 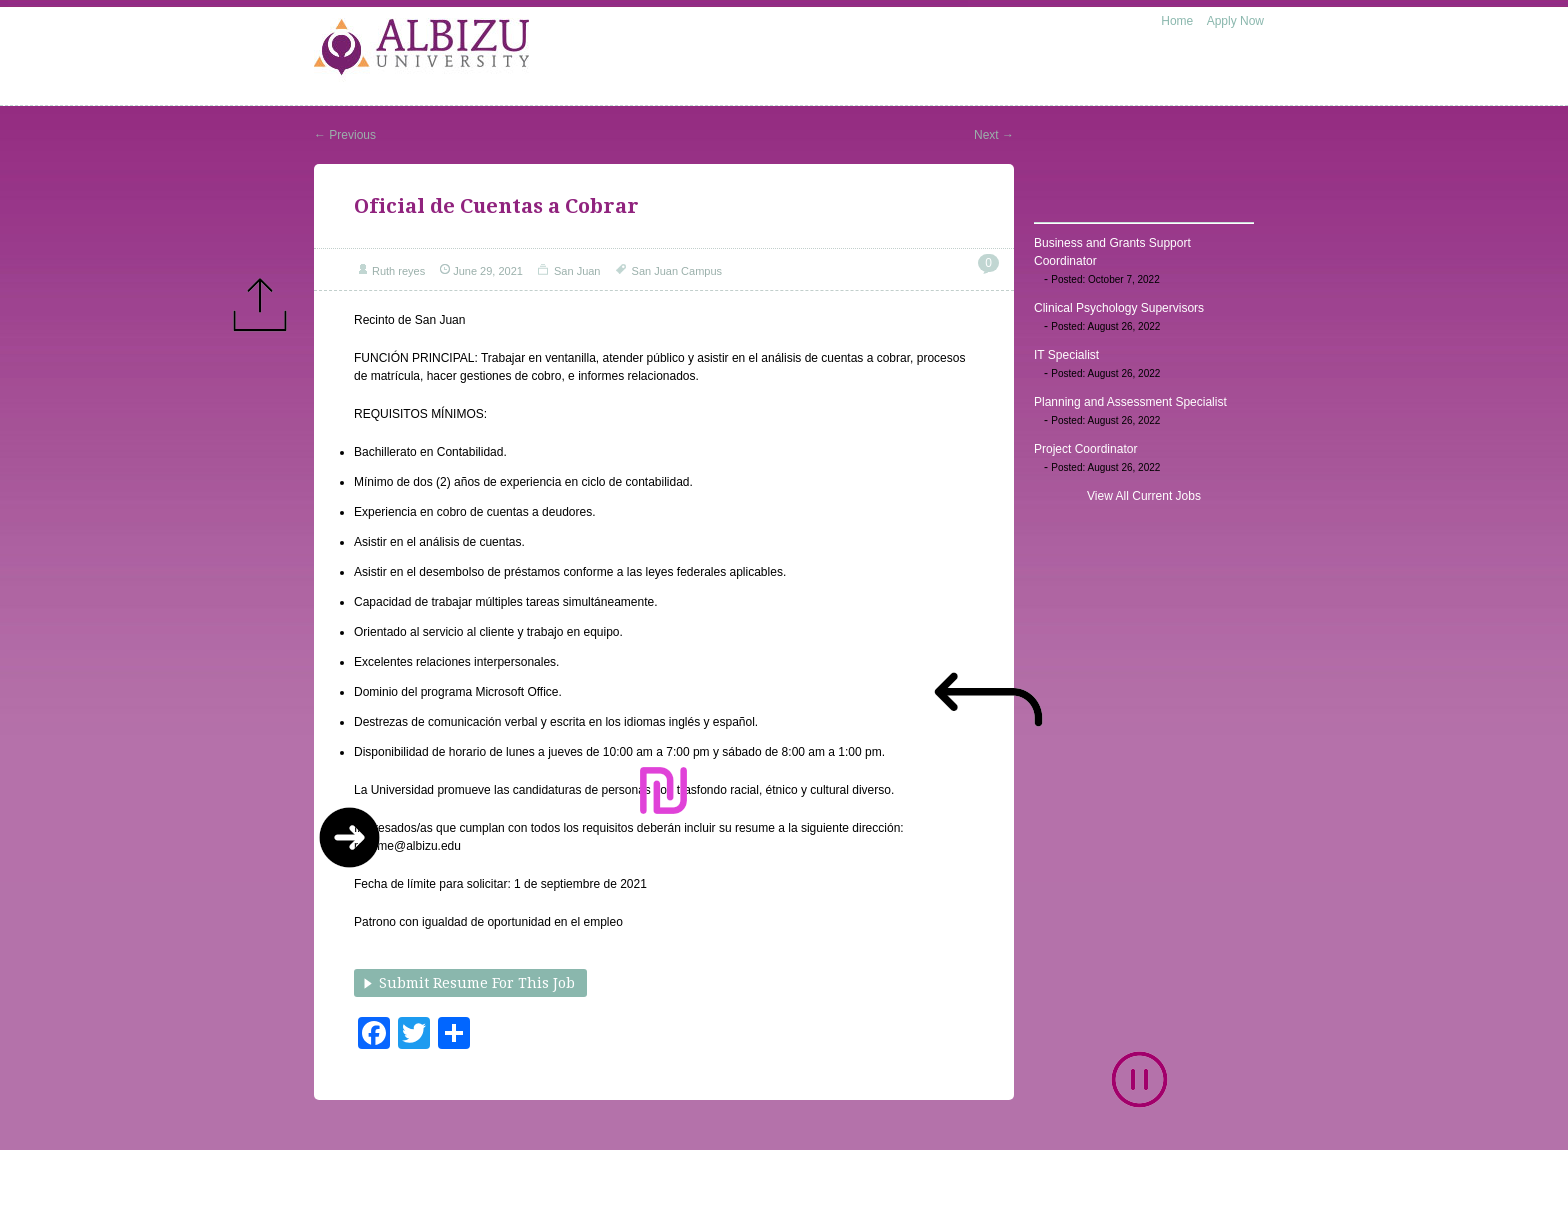 I want to click on go back to previous screen, so click(x=988, y=699).